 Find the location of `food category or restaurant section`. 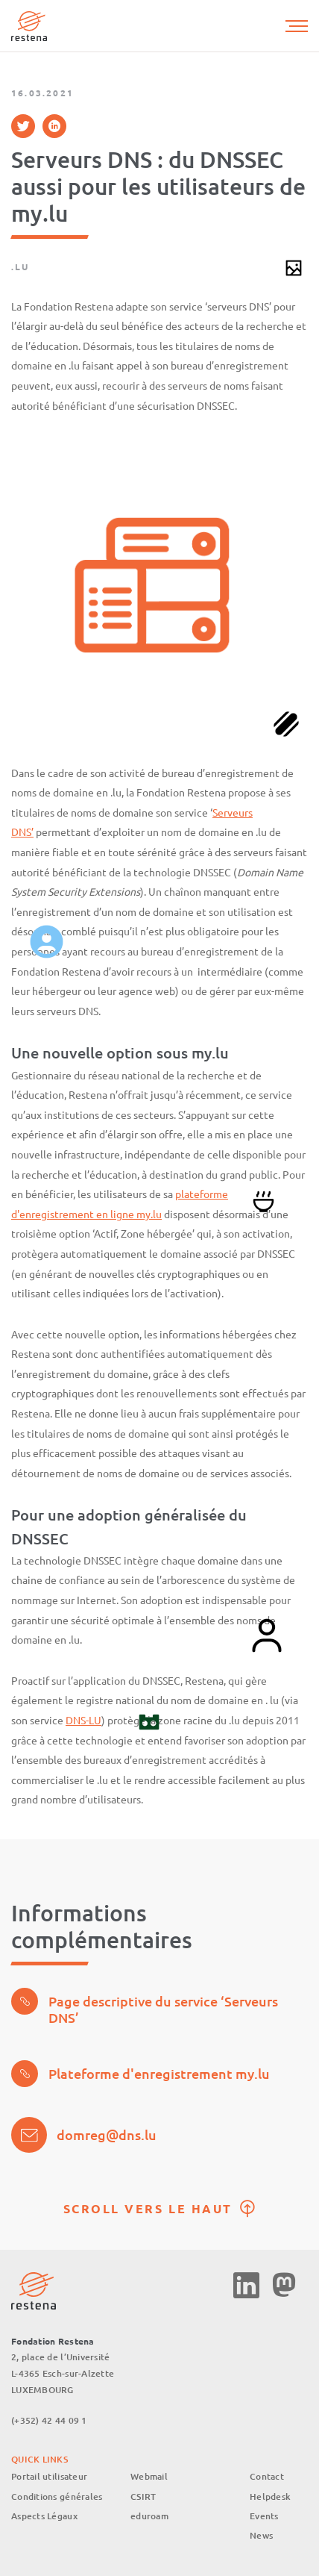

food category or restaurant section is located at coordinates (286, 724).